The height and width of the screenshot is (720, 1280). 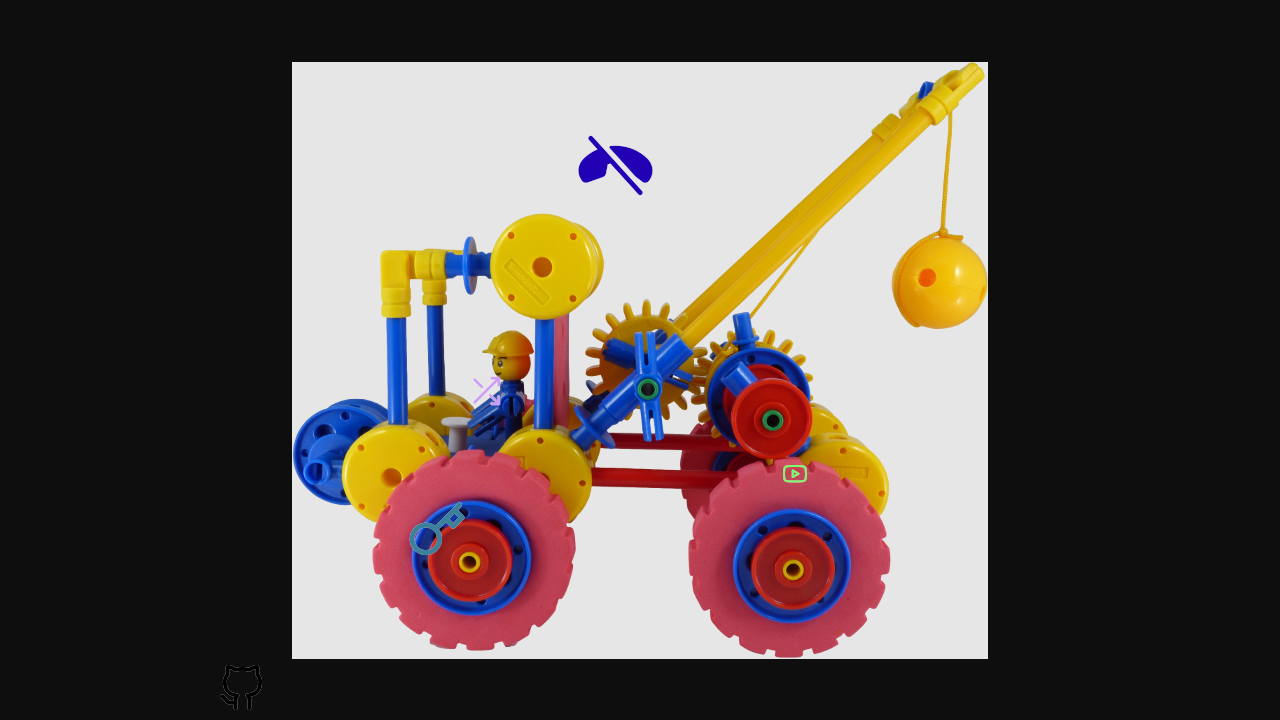 I want to click on end or decline an incoming call, so click(x=615, y=165).